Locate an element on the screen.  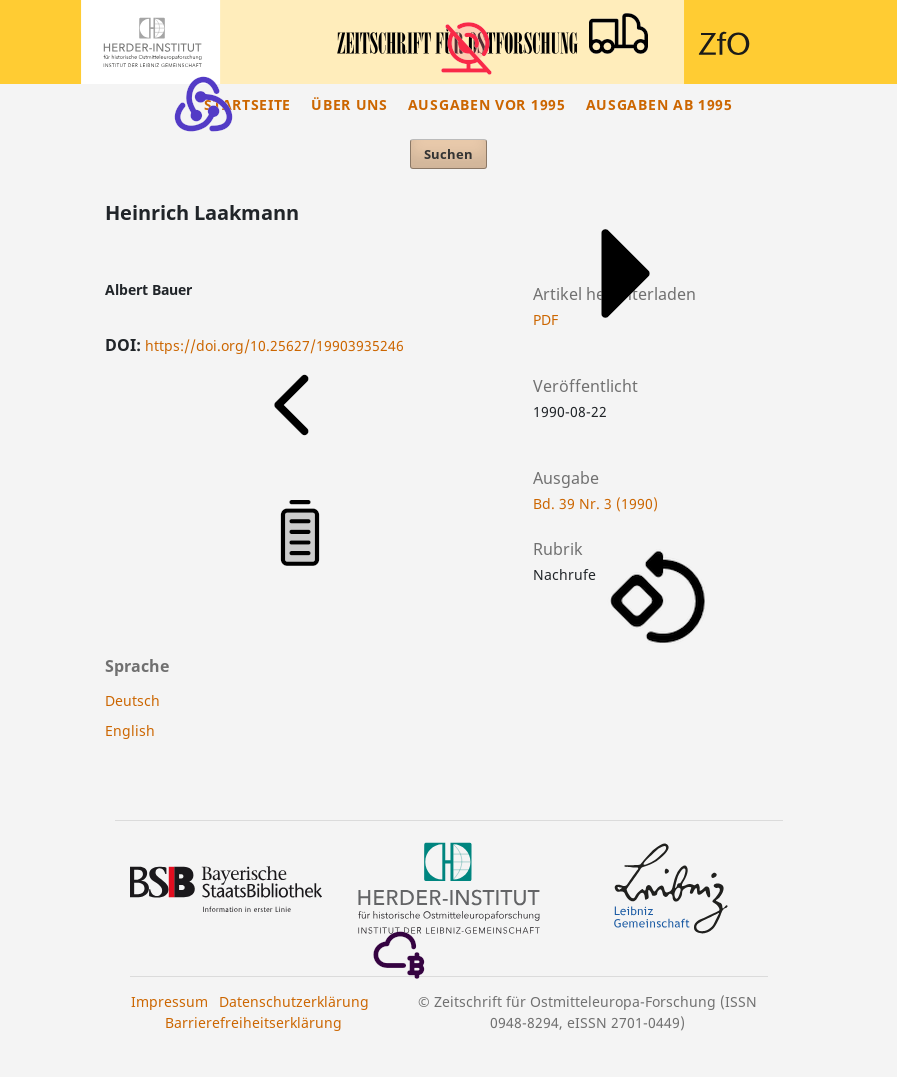
rotate image 90 degrees counterclockwise is located at coordinates (658, 596).